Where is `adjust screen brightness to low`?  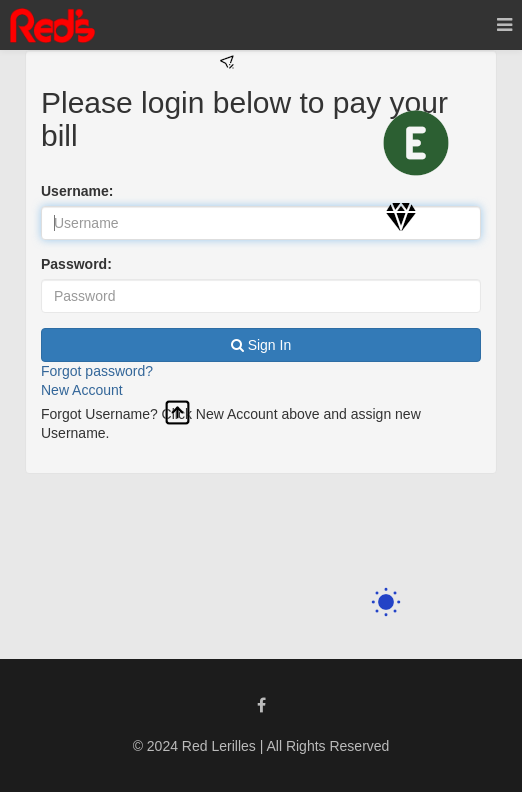 adjust screen brightness to low is located at coordinates (386, 602).